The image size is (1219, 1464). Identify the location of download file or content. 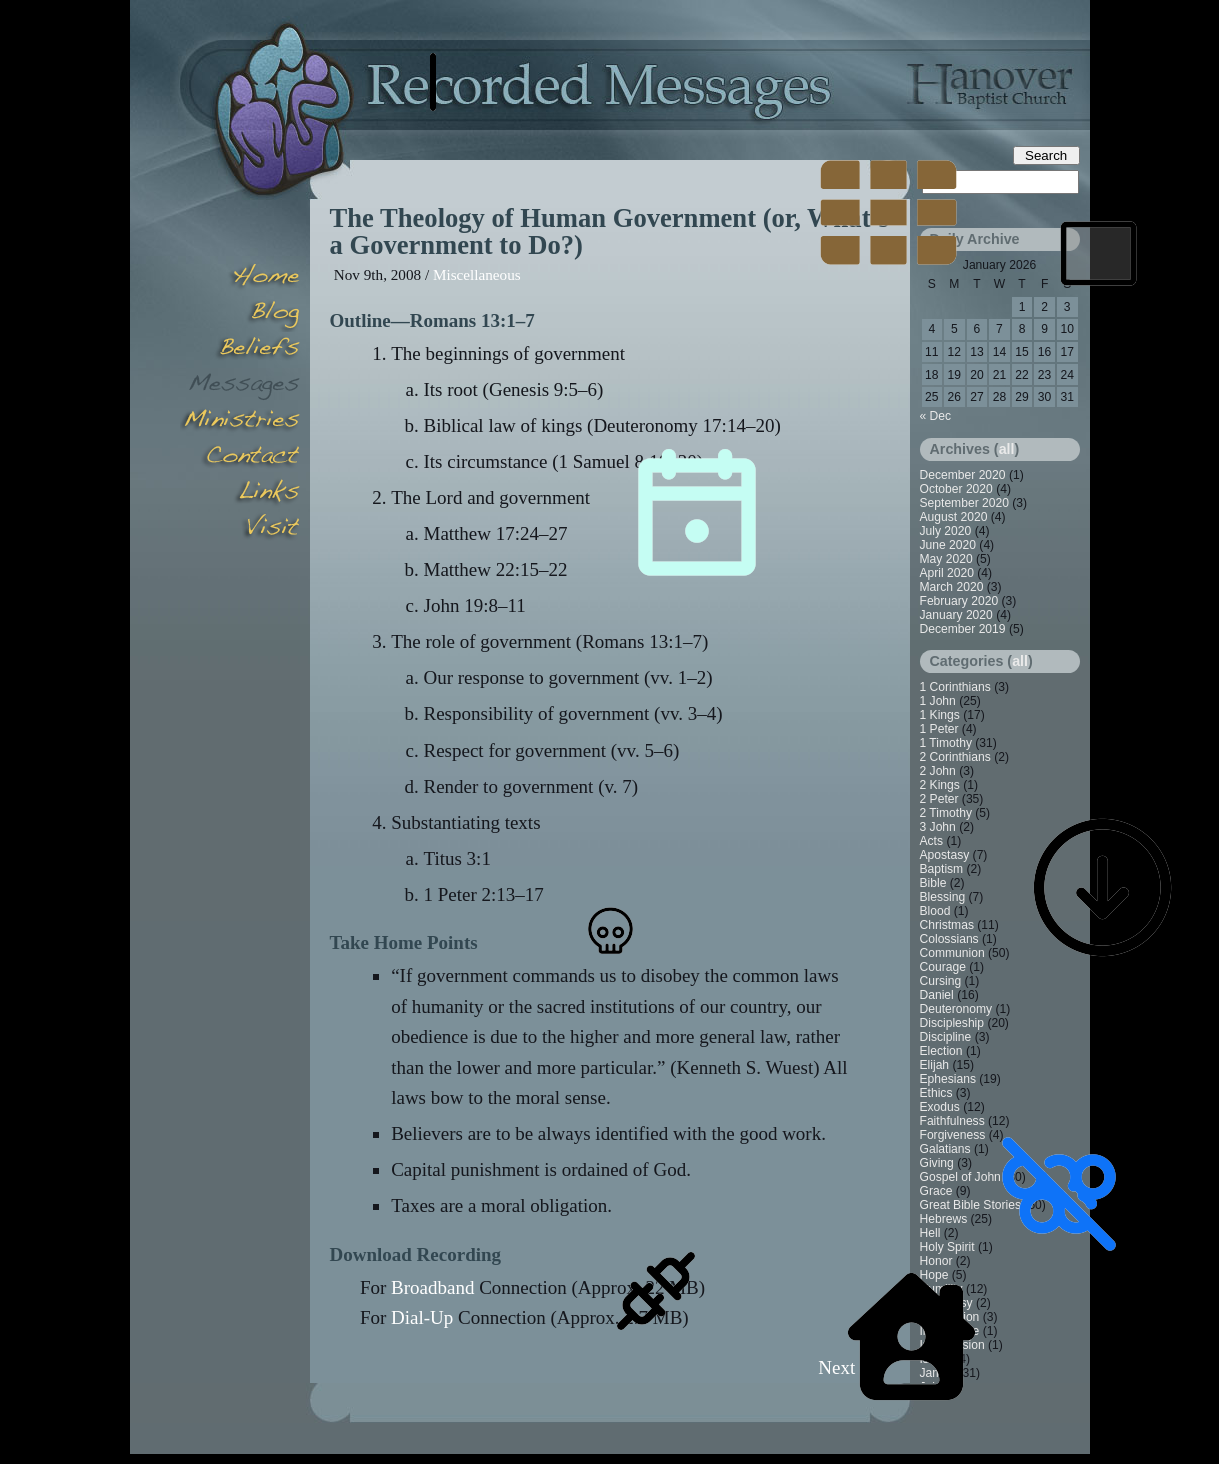
(1102, 887).